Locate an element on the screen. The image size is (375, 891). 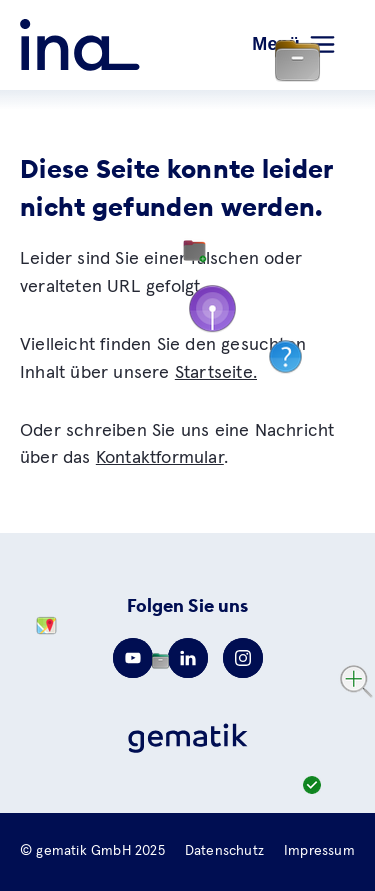
open the maps application is located at coordinates (46, 625).